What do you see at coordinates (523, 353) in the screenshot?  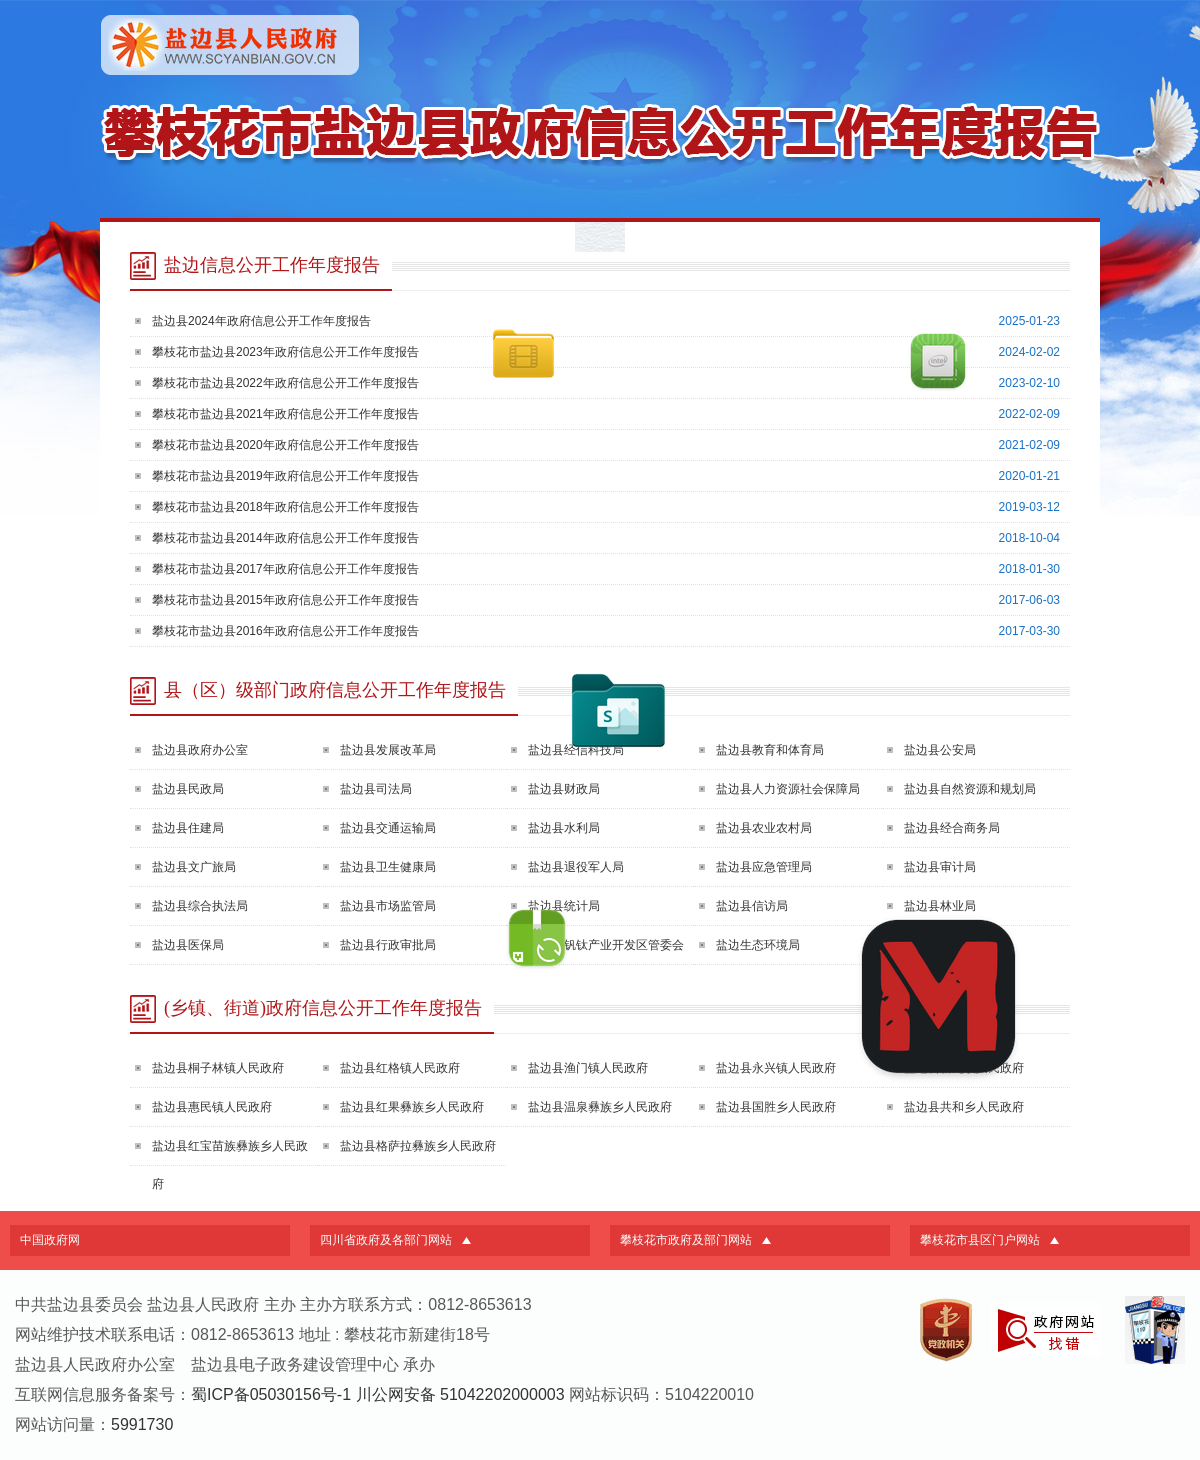 I see `open your videos folder` at bounding box center [523, 353].